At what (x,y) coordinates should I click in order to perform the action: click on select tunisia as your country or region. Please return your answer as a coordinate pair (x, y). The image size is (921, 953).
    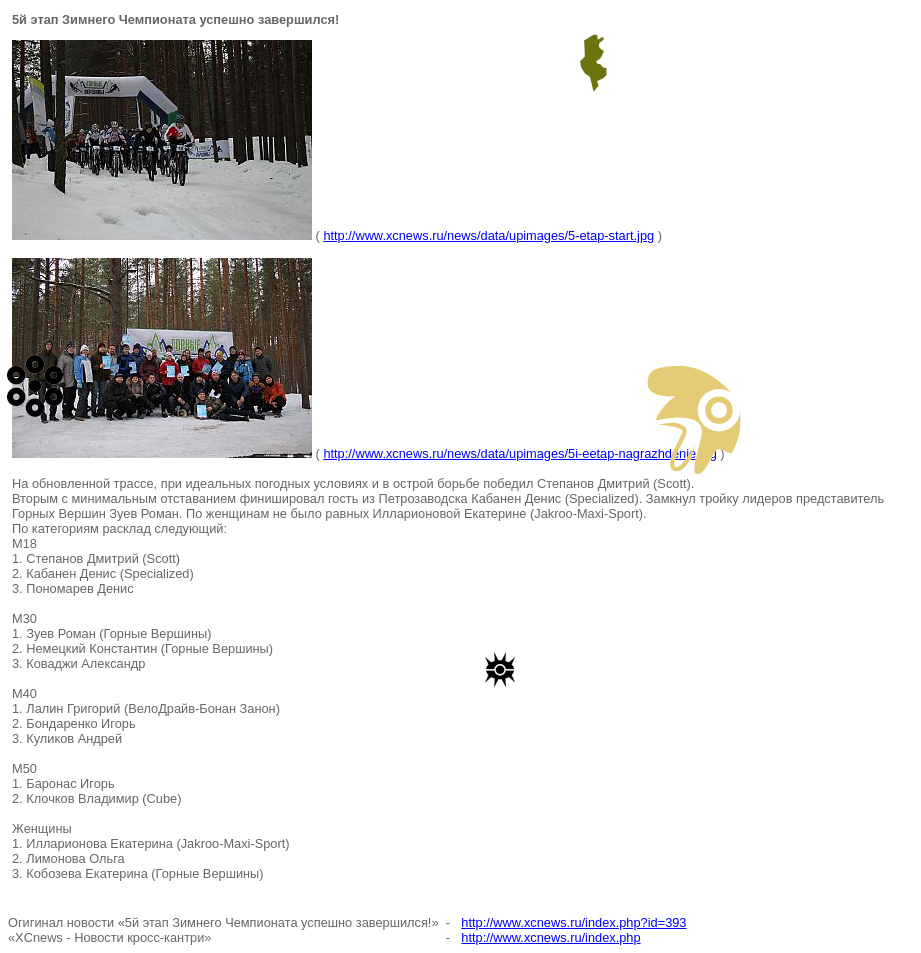
    Looking at the image, I should click on (595, 62).